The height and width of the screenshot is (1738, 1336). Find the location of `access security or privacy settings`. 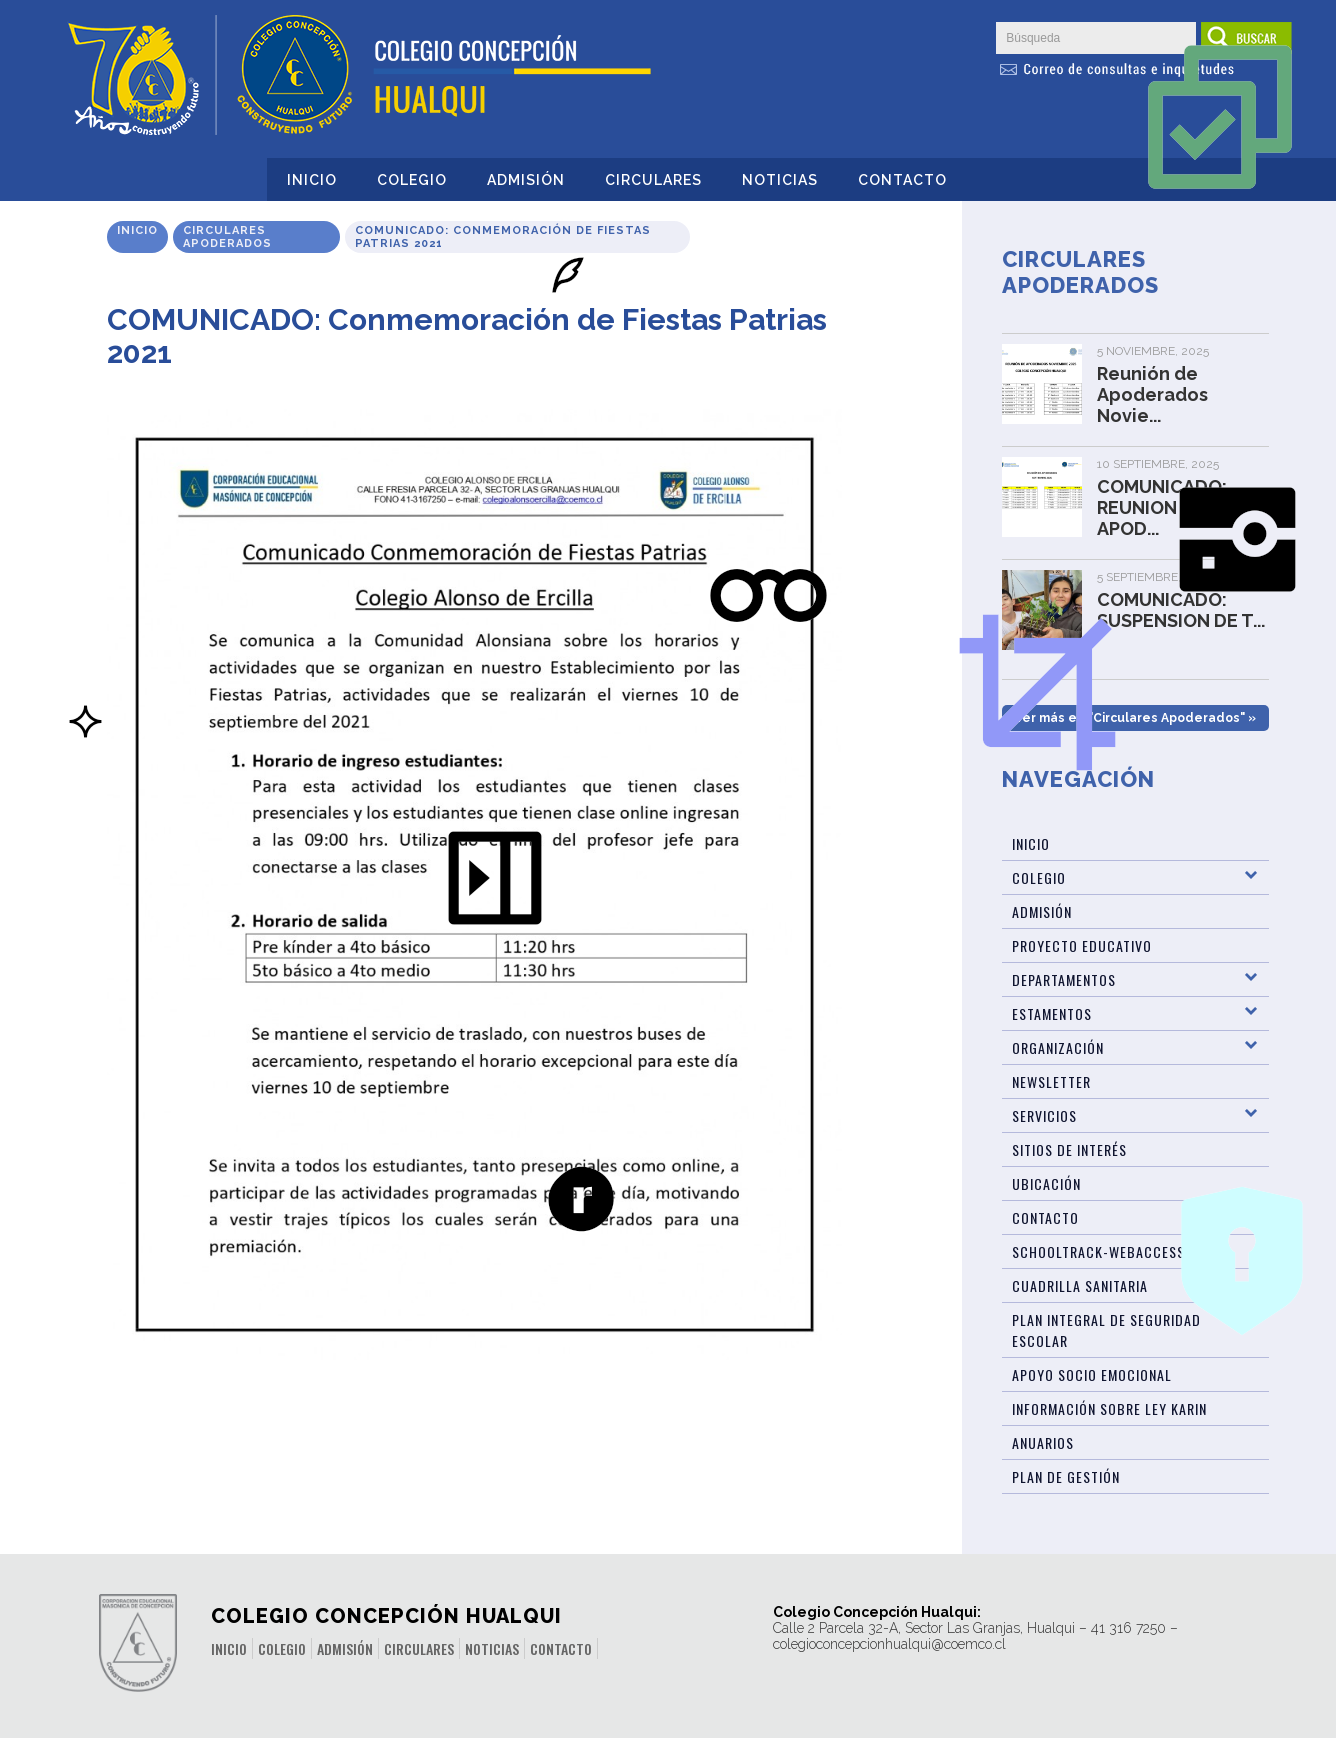

access security or privacy settings is located at coordinates (1242, 1261).